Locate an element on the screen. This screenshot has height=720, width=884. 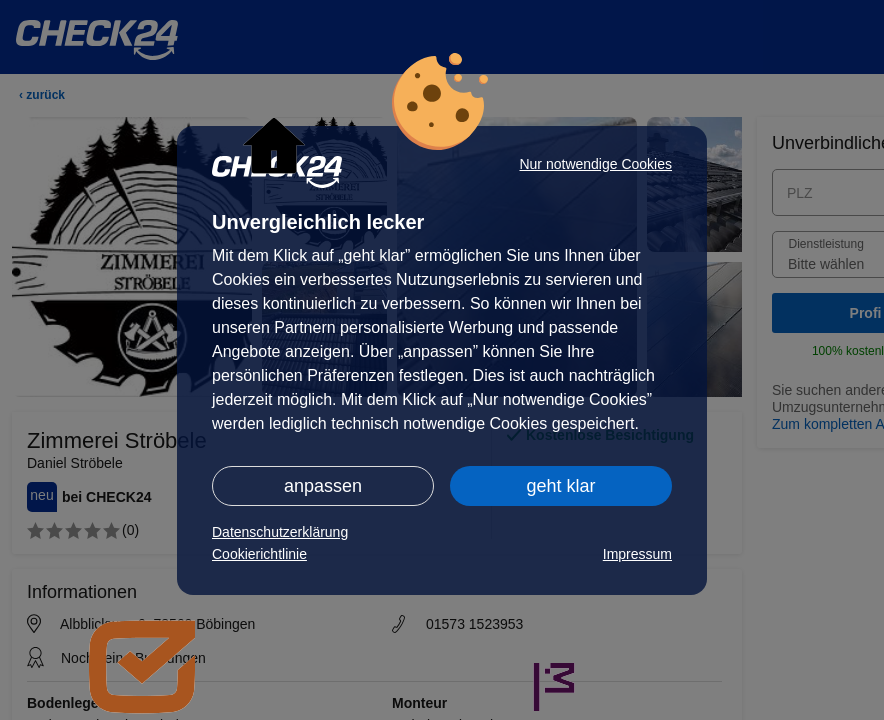
mozilla corporation logo is located at coordinates (554, 687).